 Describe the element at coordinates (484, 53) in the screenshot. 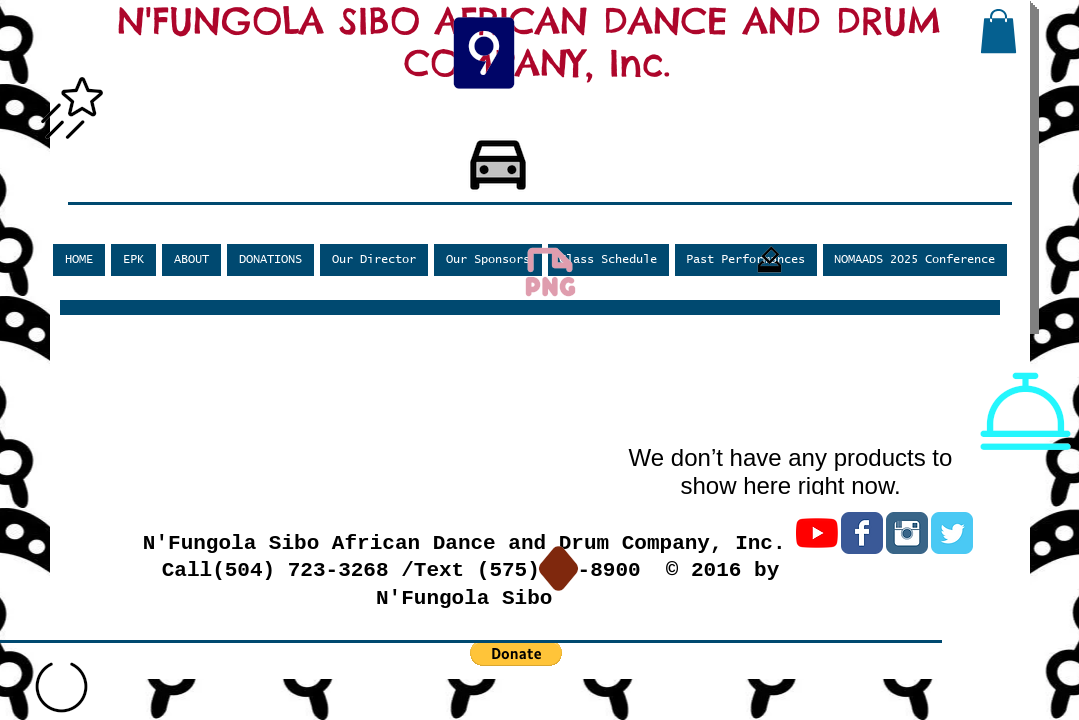

I see `indicates the number nine in a list or sequence` at that location.